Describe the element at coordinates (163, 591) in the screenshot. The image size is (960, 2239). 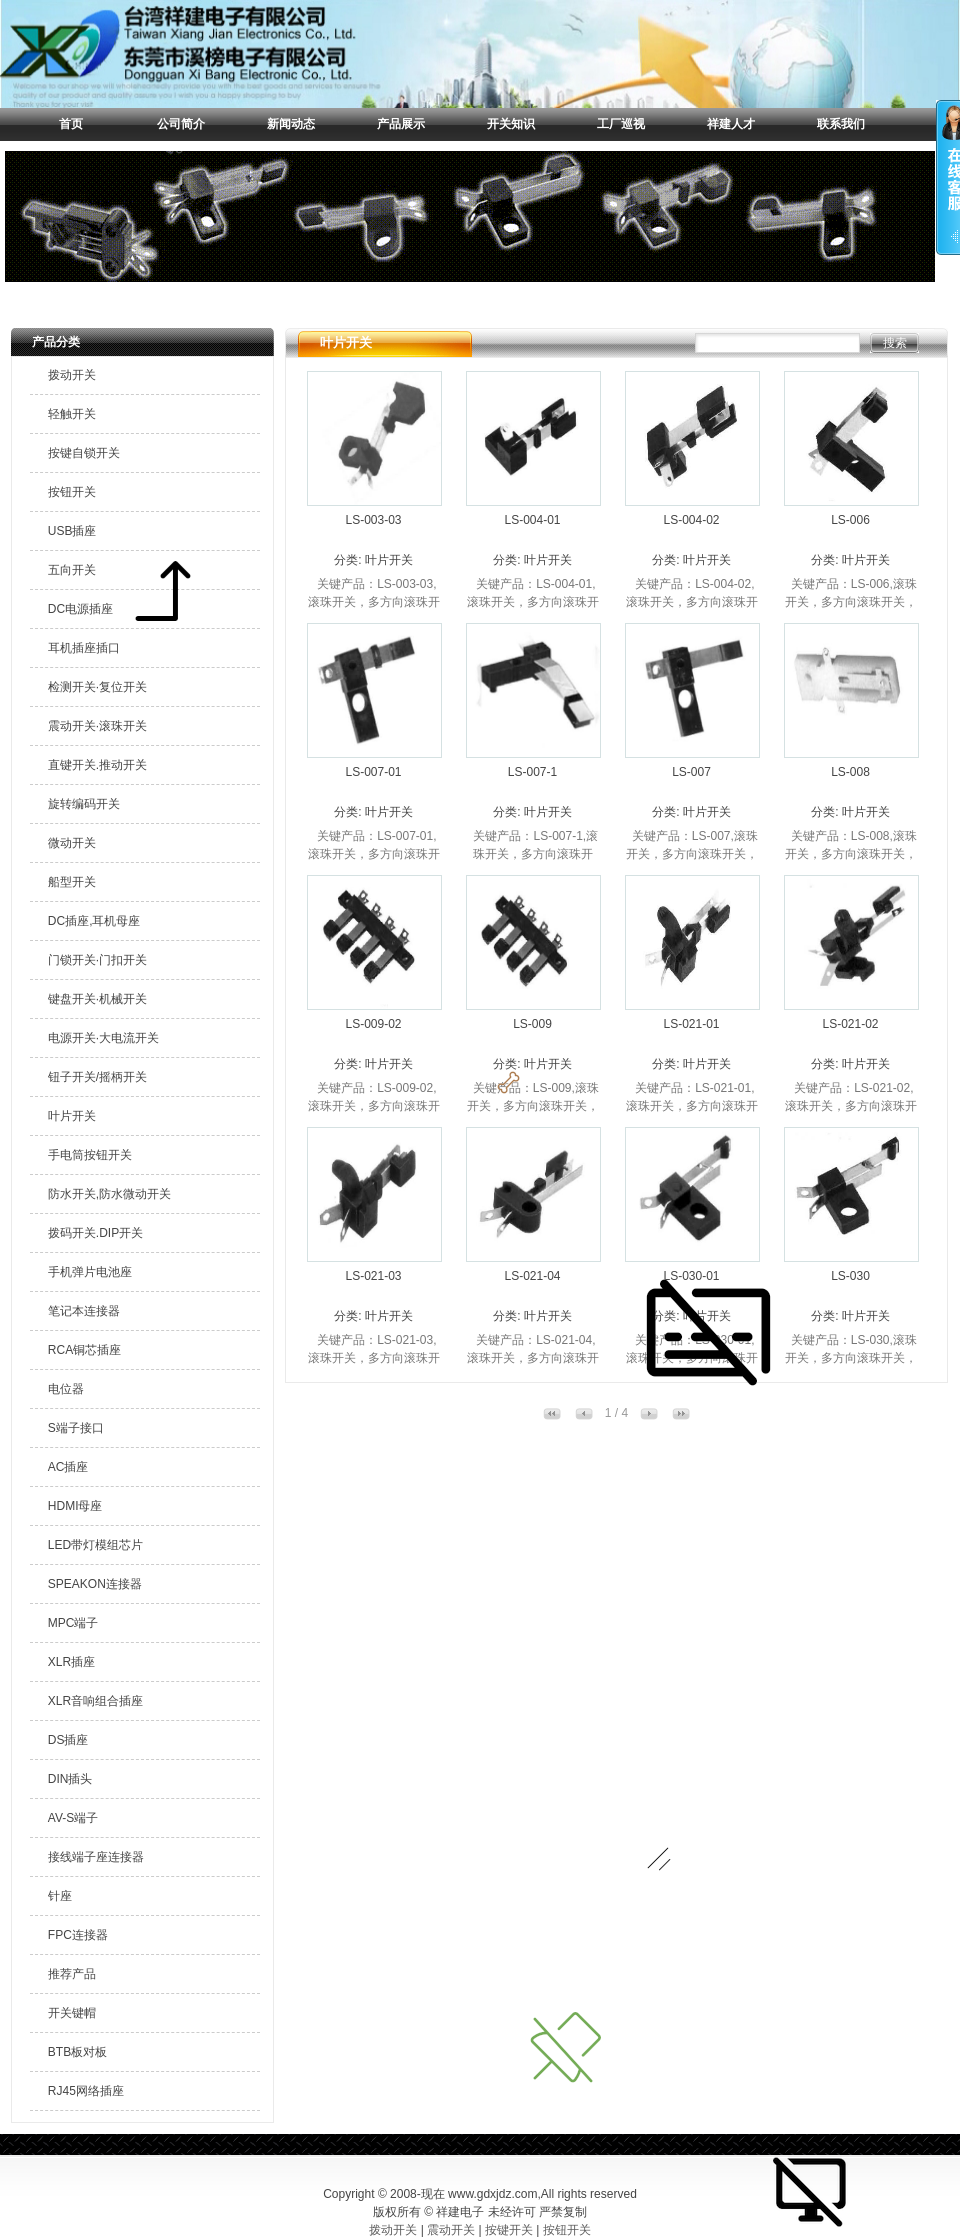
I see `turn right then continue upward` at that location.